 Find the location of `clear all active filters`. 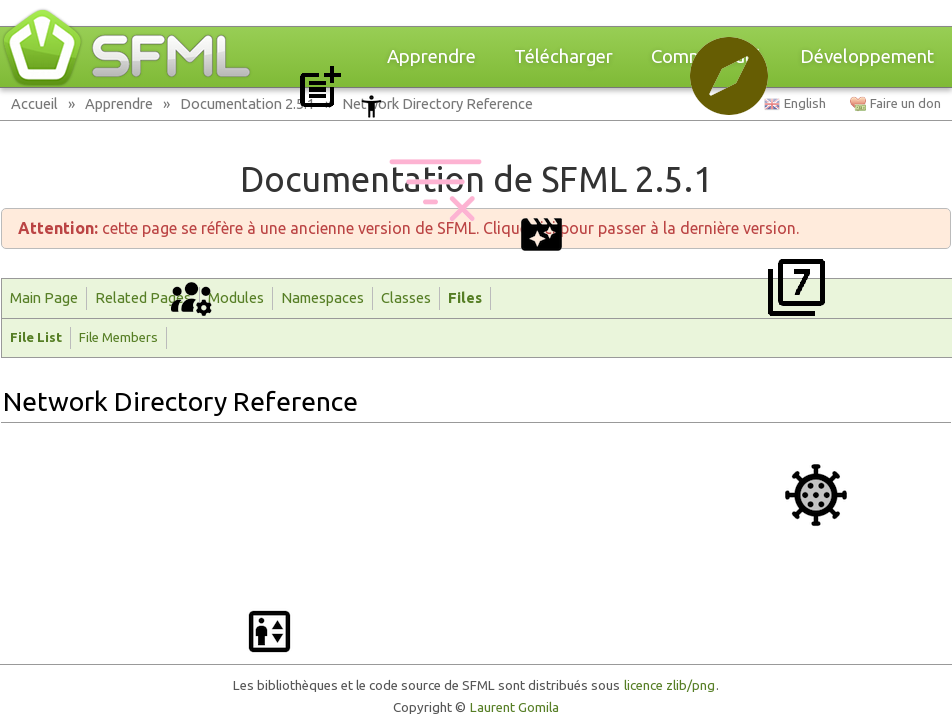

clear all active filters is located at coordinates (435, 178).